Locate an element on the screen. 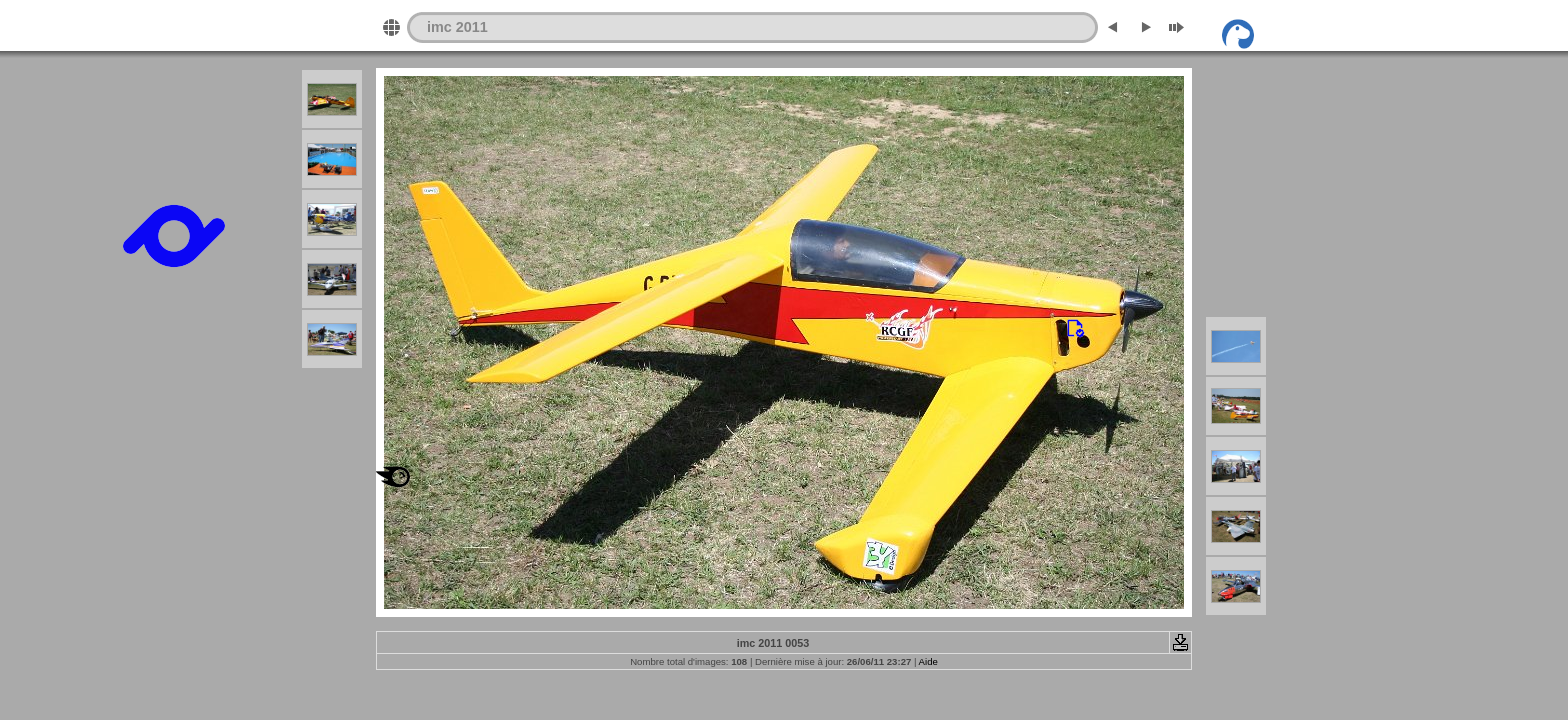 This screenshot has width=1568, height=720. Deno runtime logo is located at coordinates (1238, 34).